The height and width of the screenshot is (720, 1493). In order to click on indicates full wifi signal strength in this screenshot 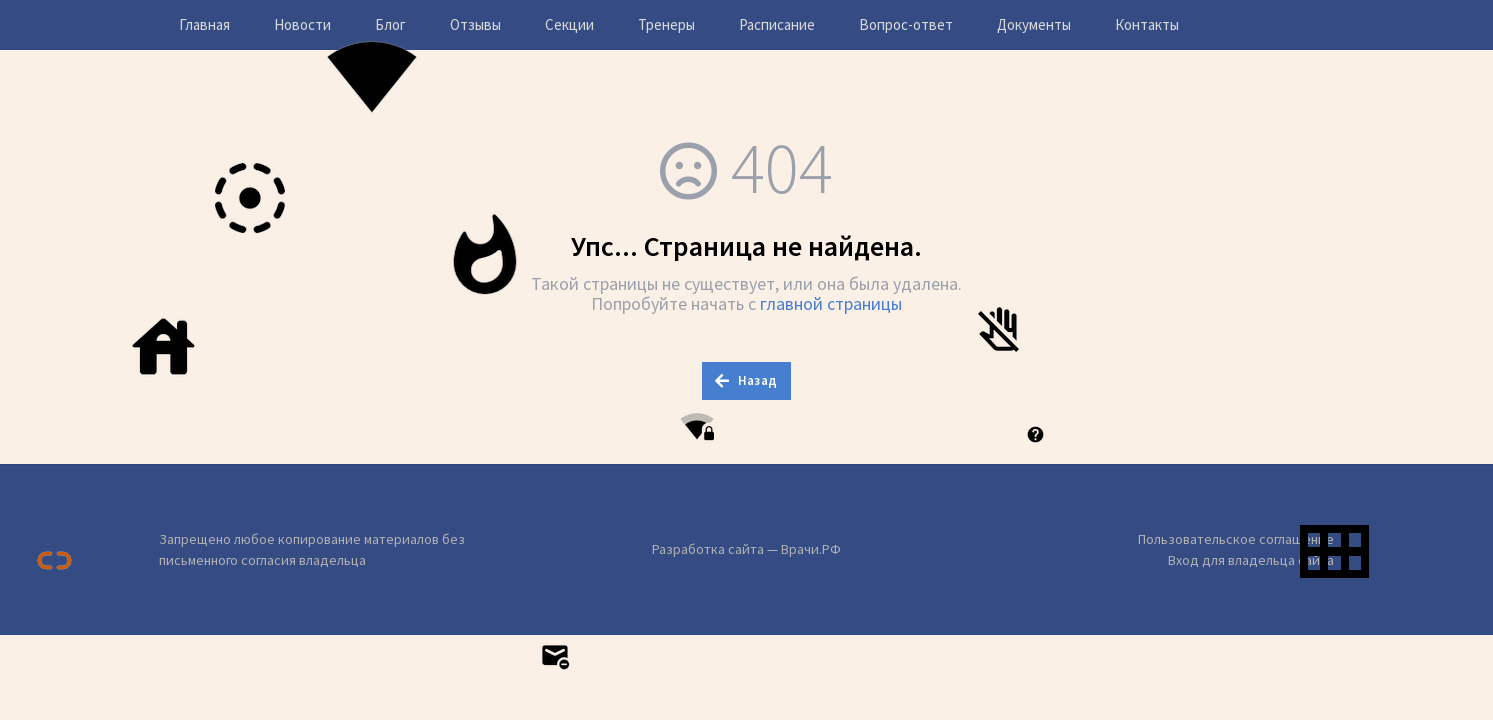, I will do `click(372, 76)`.